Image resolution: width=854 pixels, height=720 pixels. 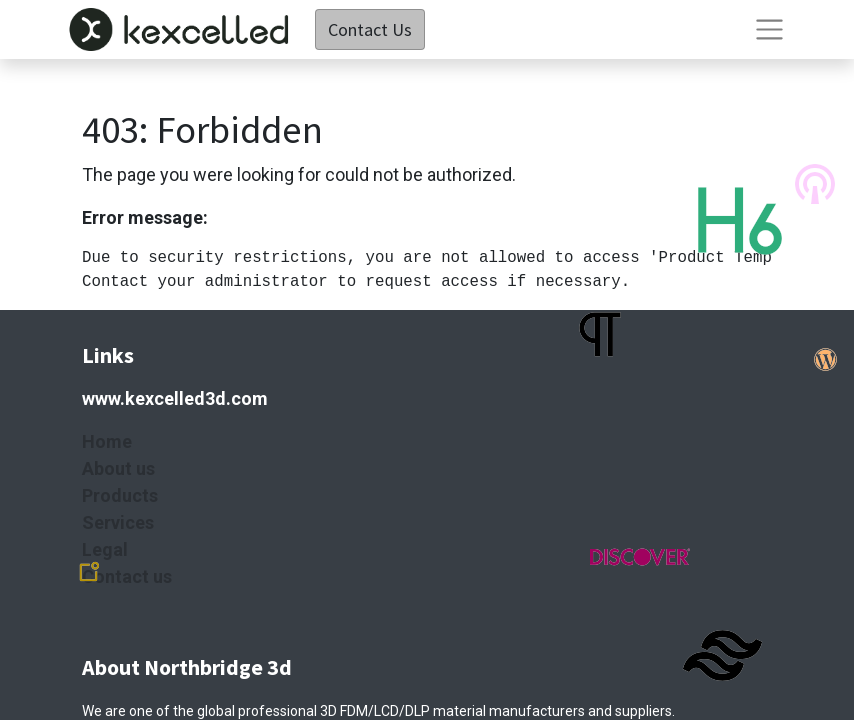 I want to click on format text as heading level 6, so click(x=739, y=220).